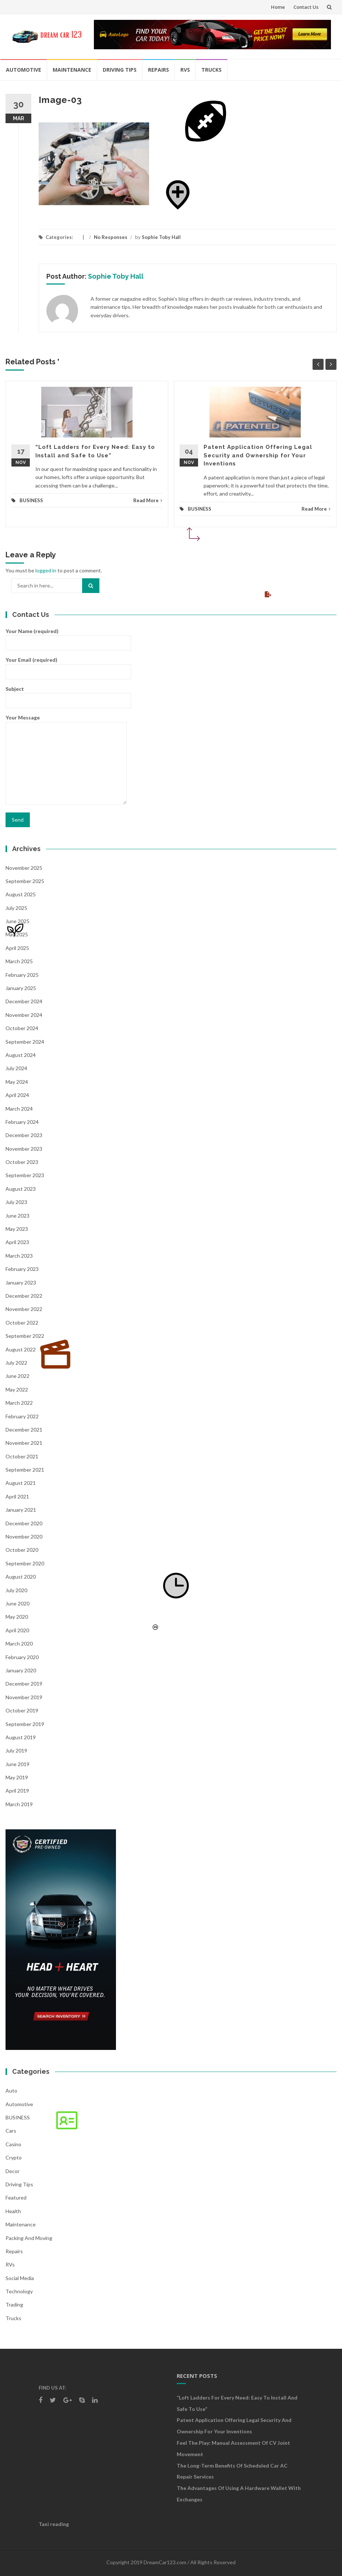  What do you see at coordinates (205, 121) in the screenshot?
I see `access sports scores and updates` at bounding box center [205, 121].